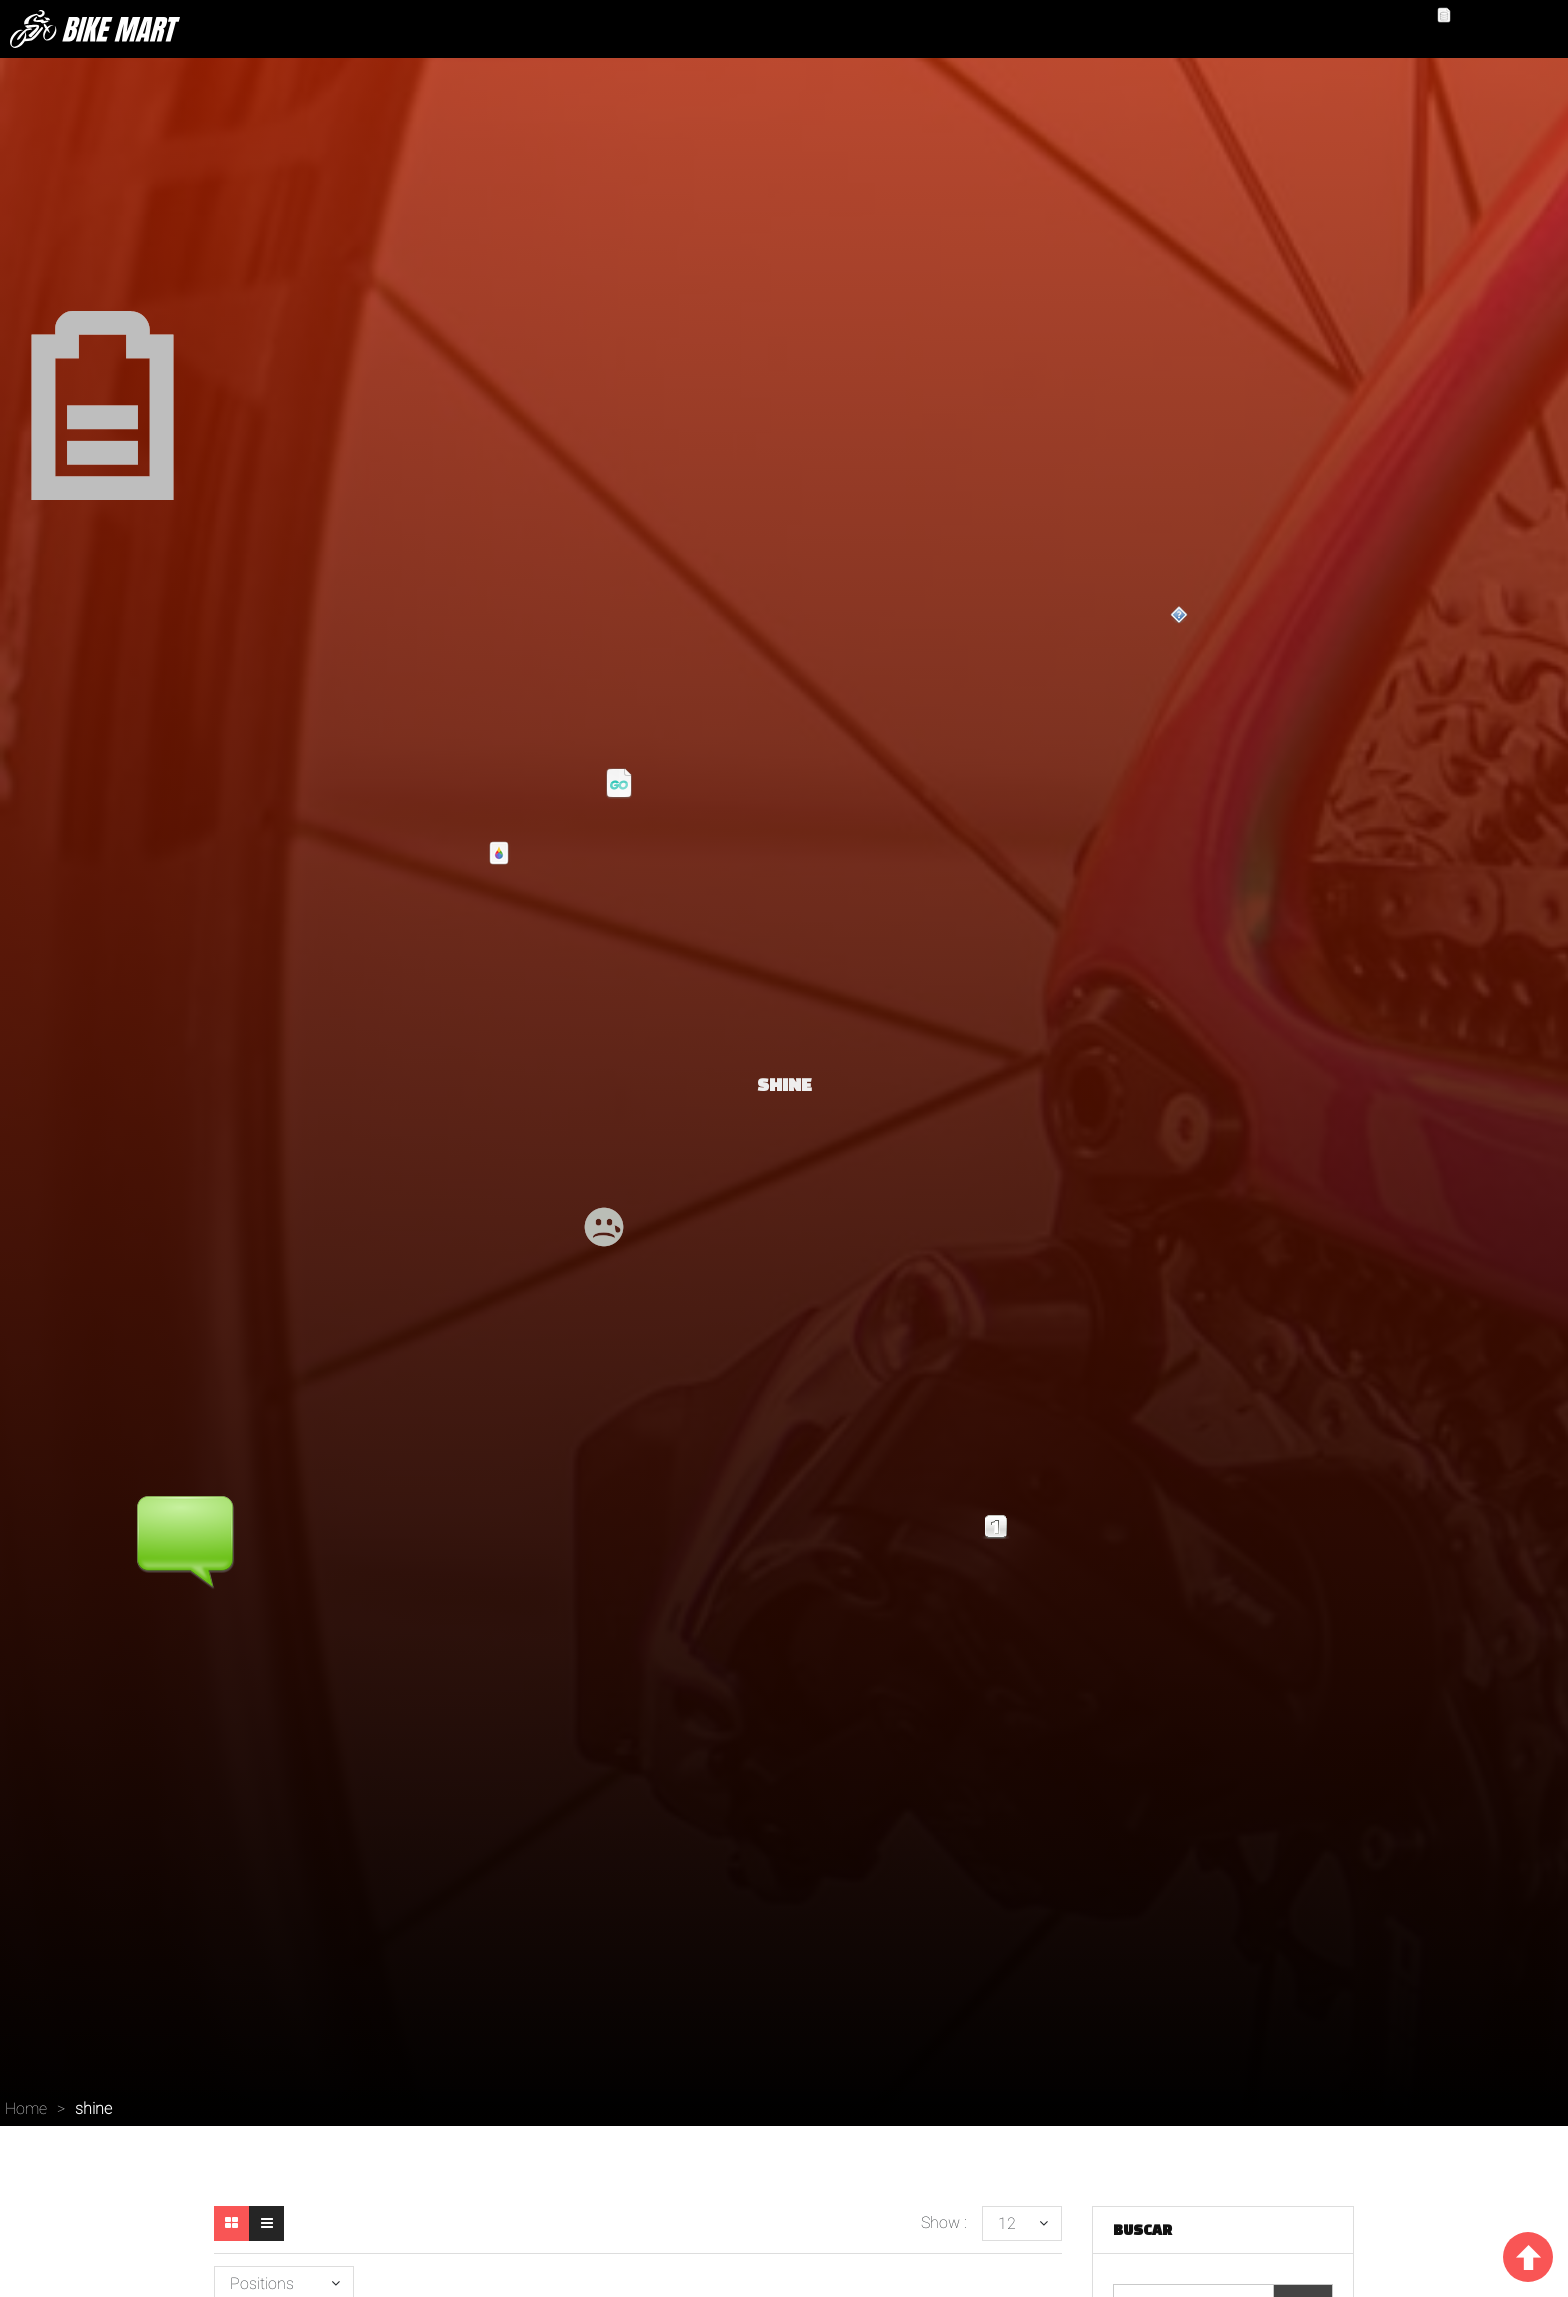  I want to click on a go programming language source file, so click(619, 783).